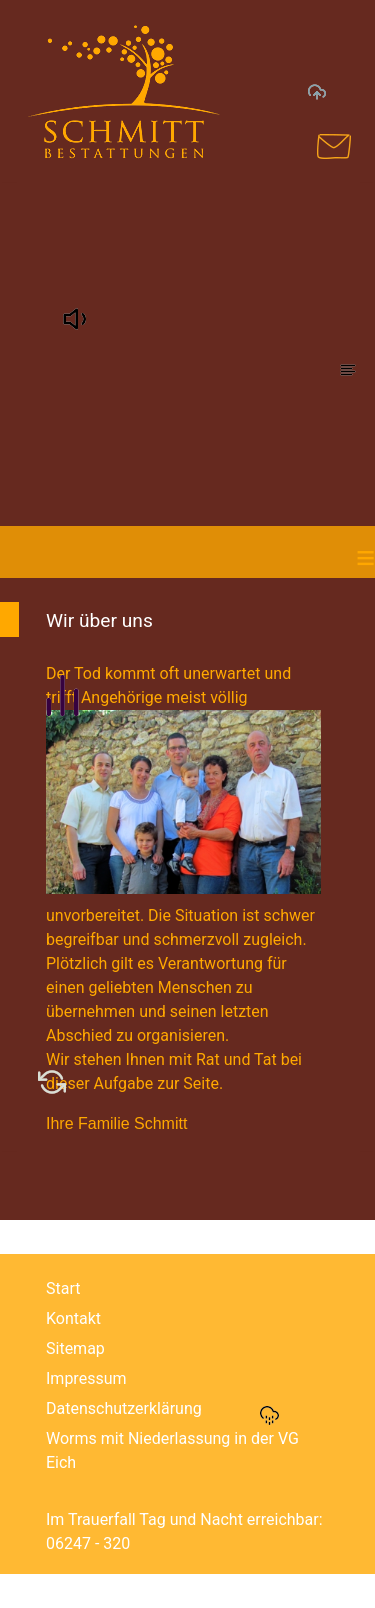 Image resolution: width=375 pixels, height=1608 pixels. What do you see at coordinates (52, 1082) in the screenshot?
I see `refresh or reload content` at bounding box center [52, 1082].